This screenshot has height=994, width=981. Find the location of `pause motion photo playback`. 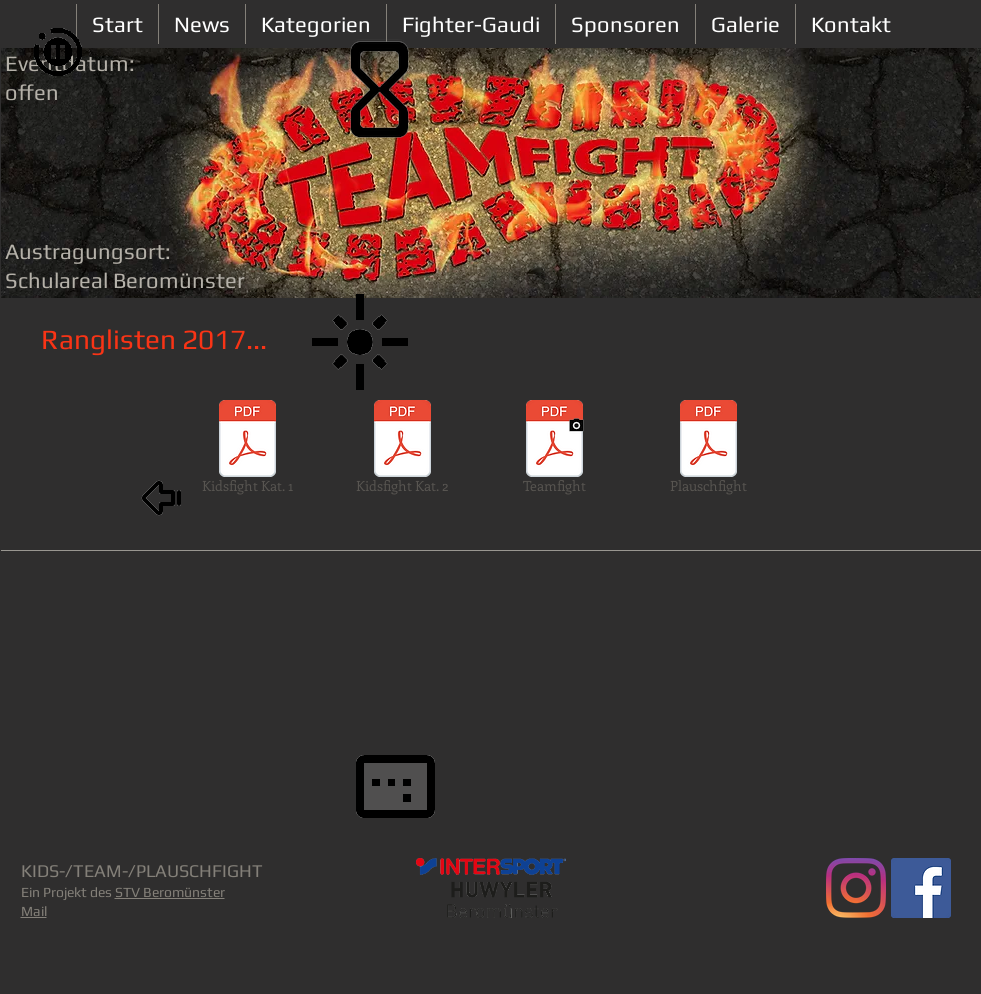

pause motion photo playback is located at coordinates (58, 52).